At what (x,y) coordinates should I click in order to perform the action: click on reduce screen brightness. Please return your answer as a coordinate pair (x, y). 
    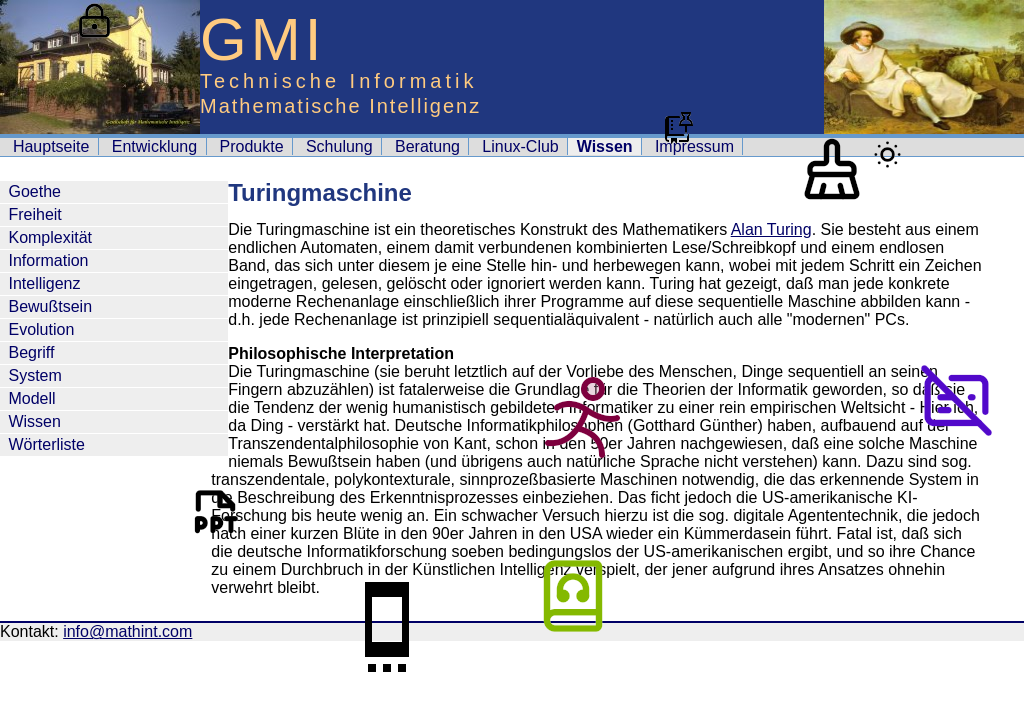
    Looking at the image, I should click on (887, 154).